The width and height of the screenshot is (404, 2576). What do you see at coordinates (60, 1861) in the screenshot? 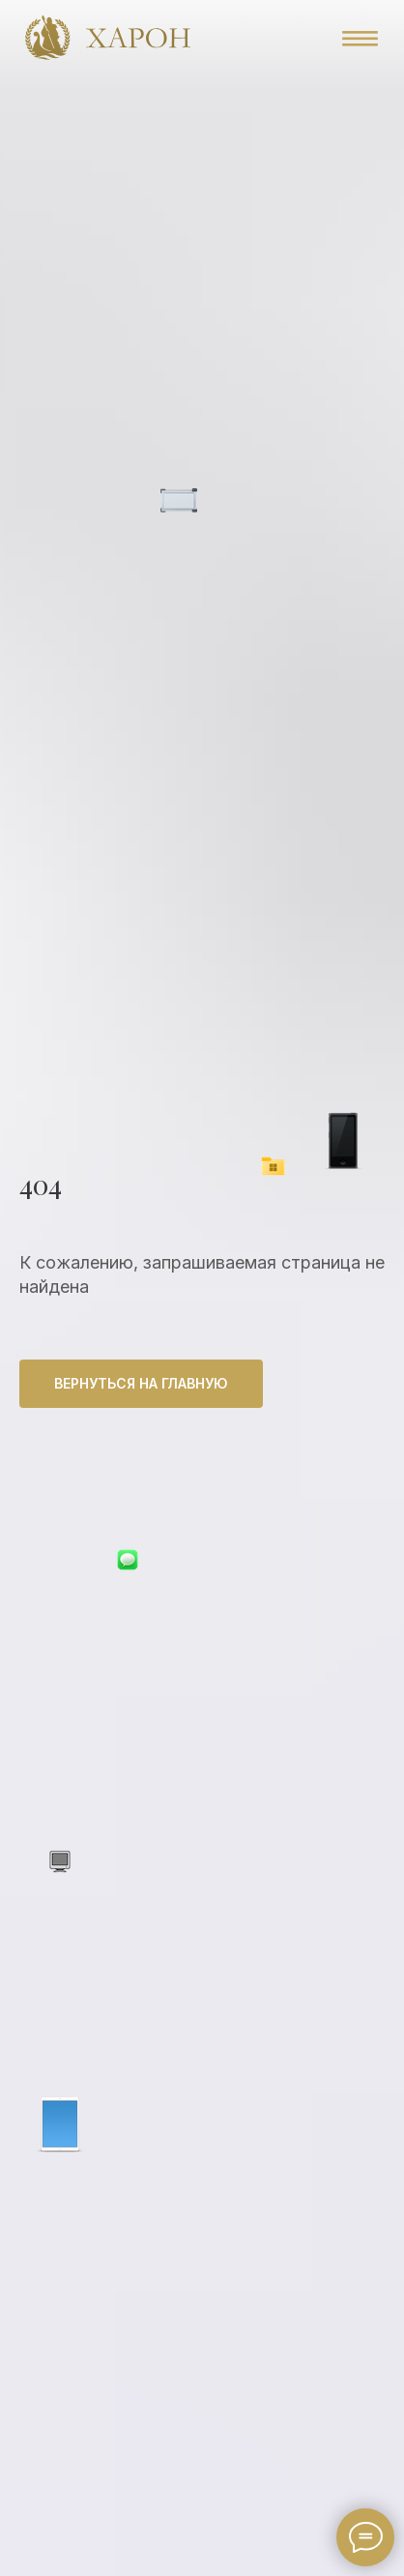
I see `access connected PC or windows computer` at bounding box center [60, 1861].